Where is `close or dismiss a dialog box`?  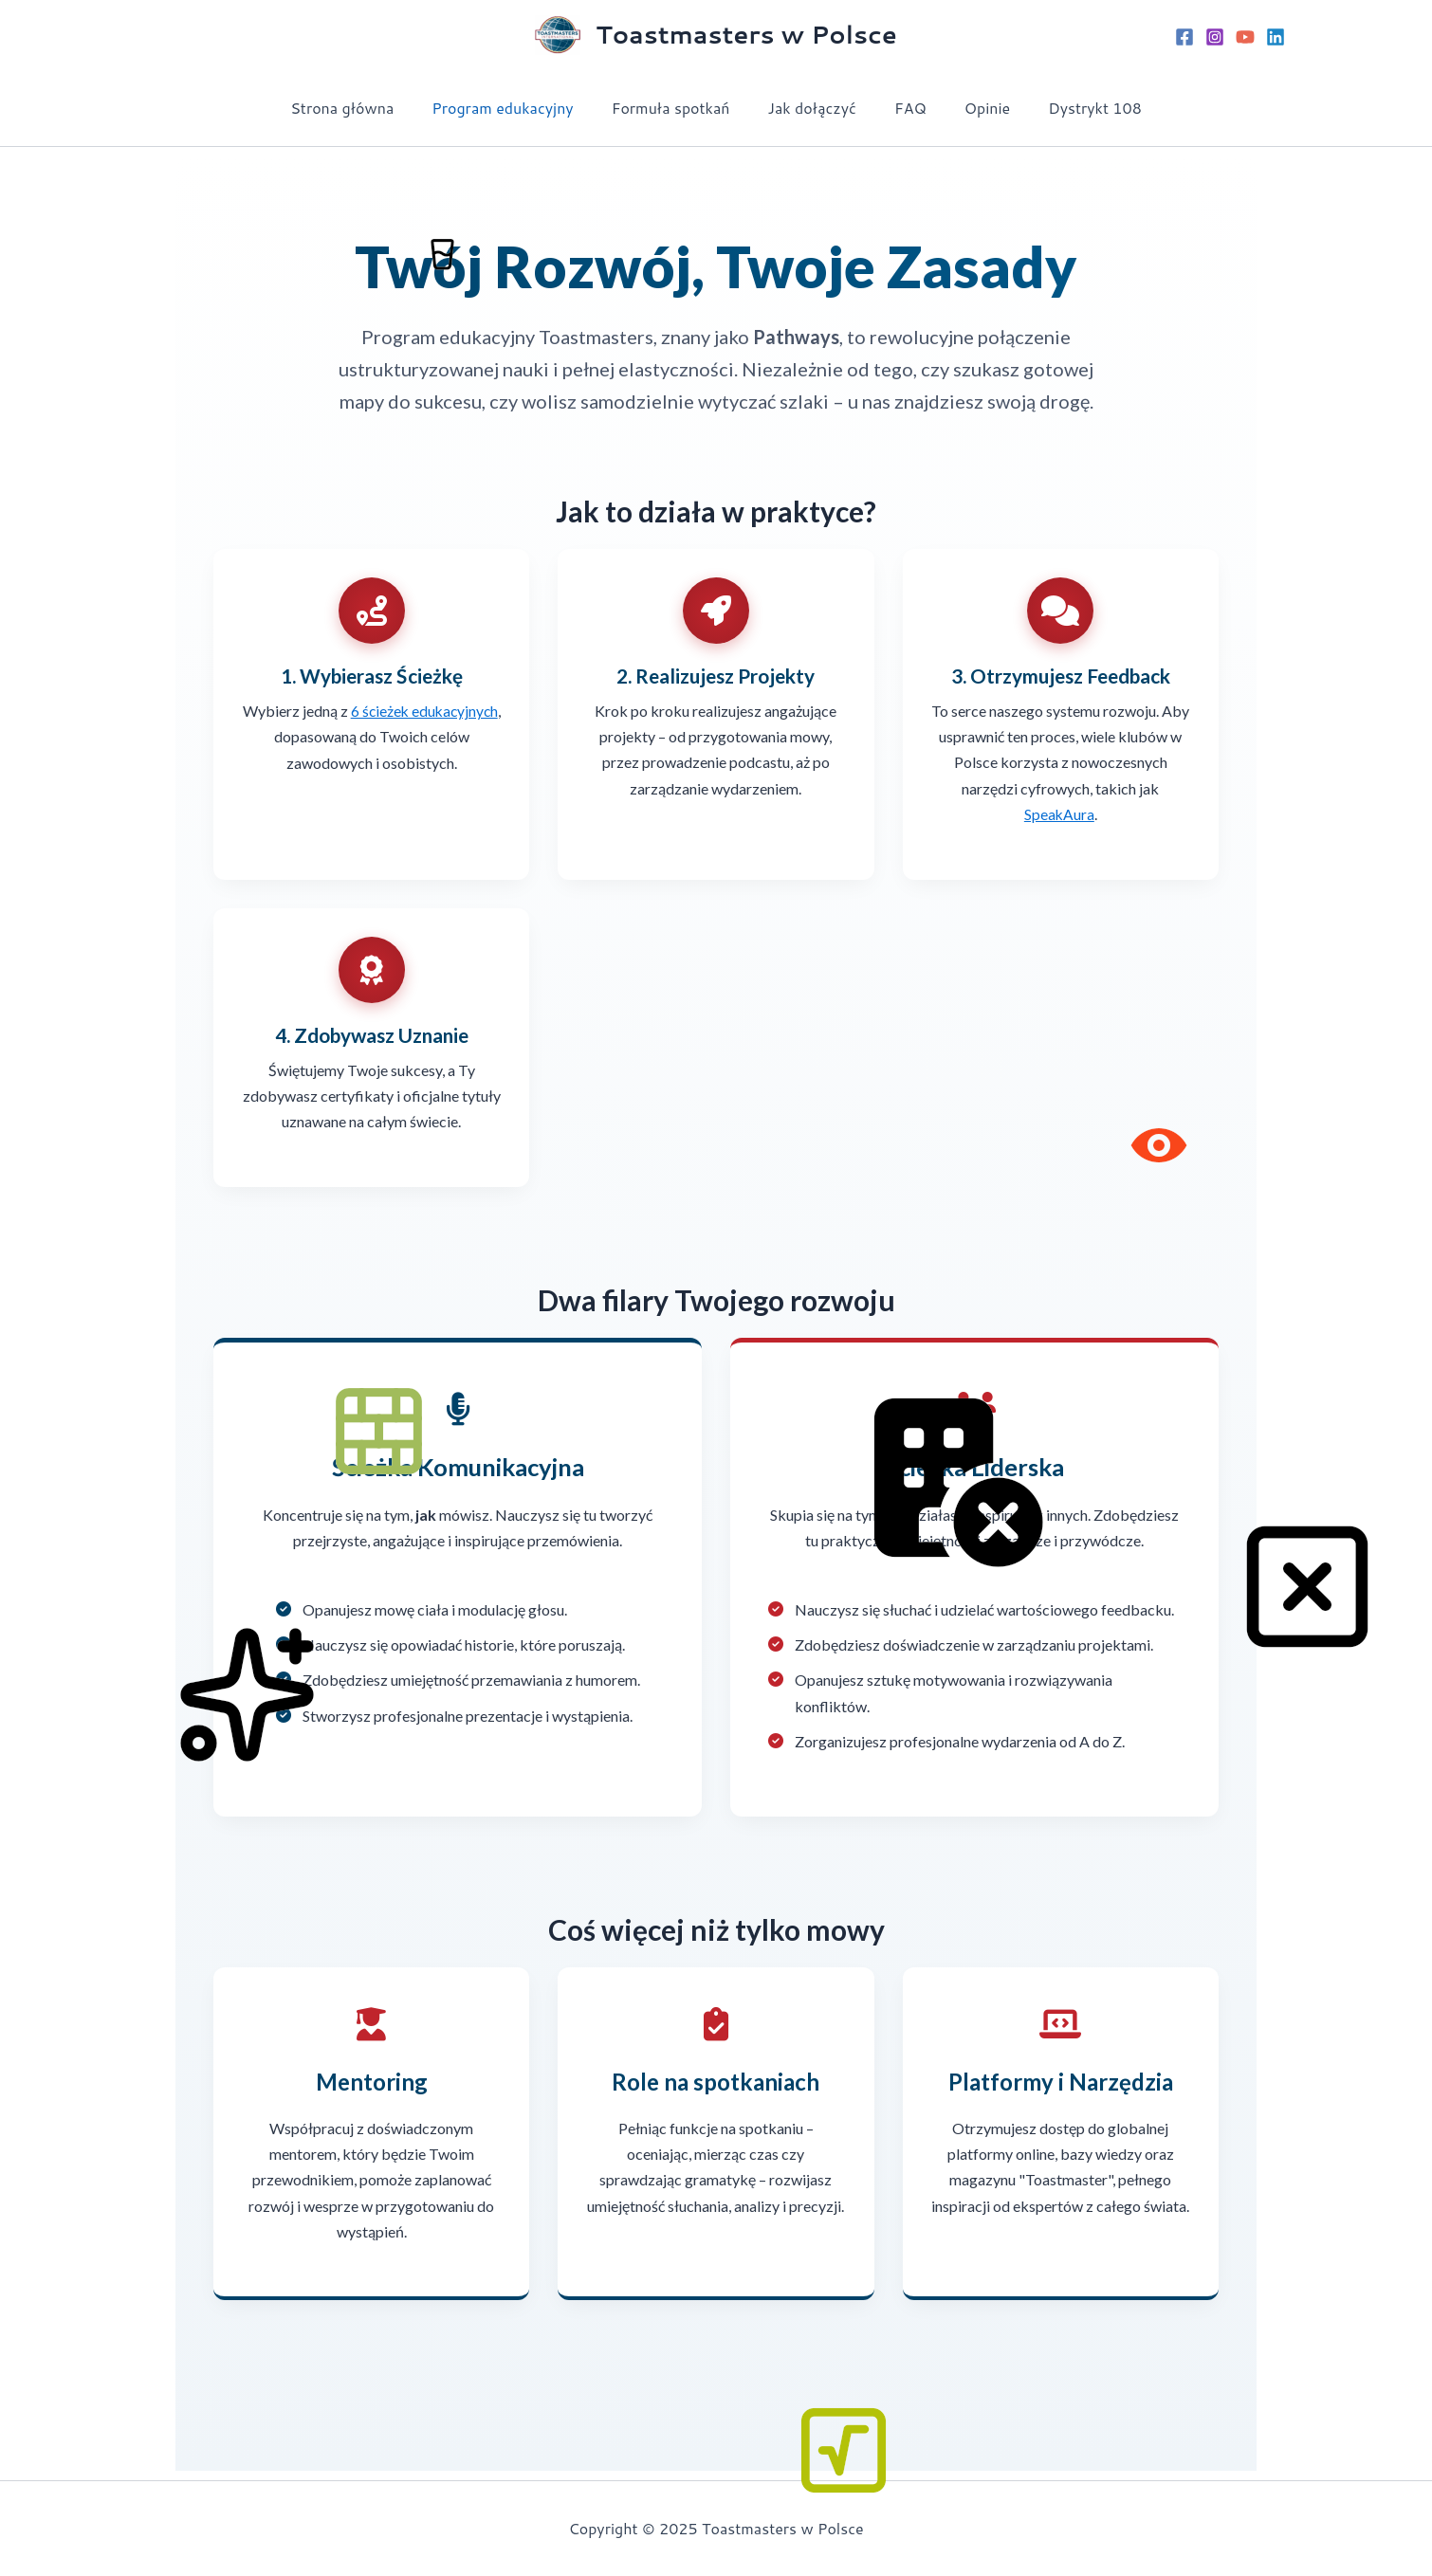 close or dismiss a dialog box is located at coordinates (1307, 1586).